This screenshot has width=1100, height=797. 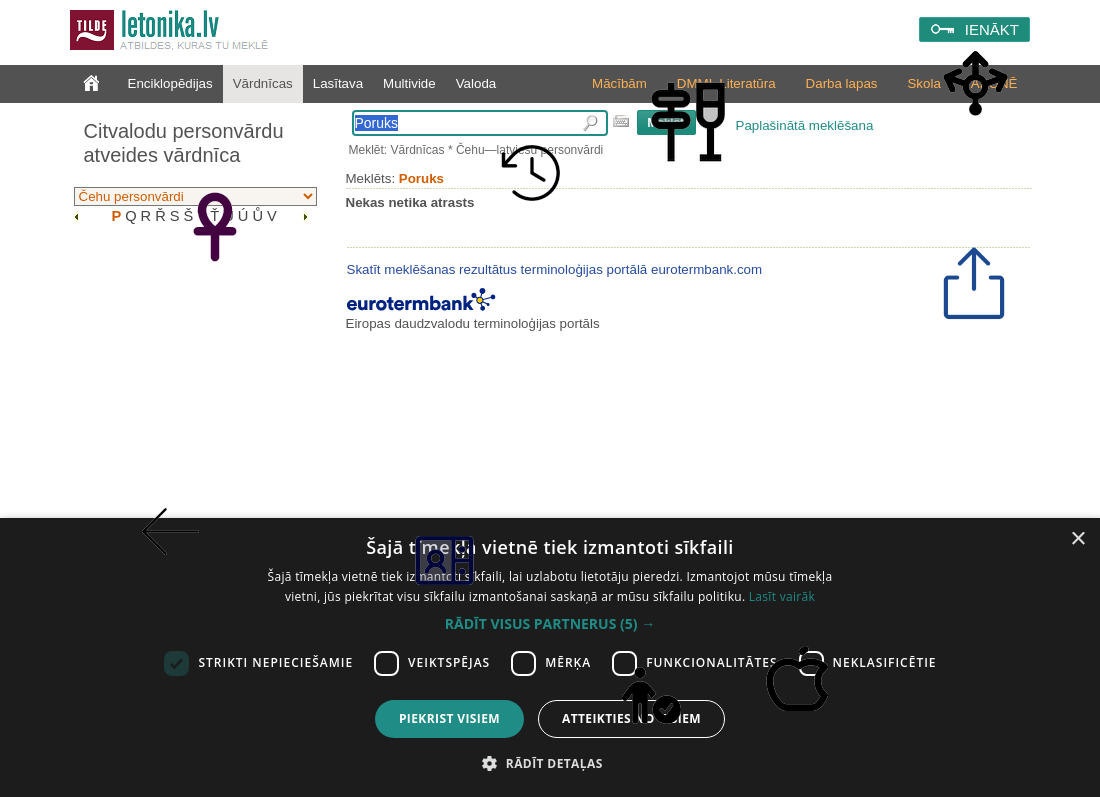 I want to click on view history or recent activity, so click(x=532, y=173).